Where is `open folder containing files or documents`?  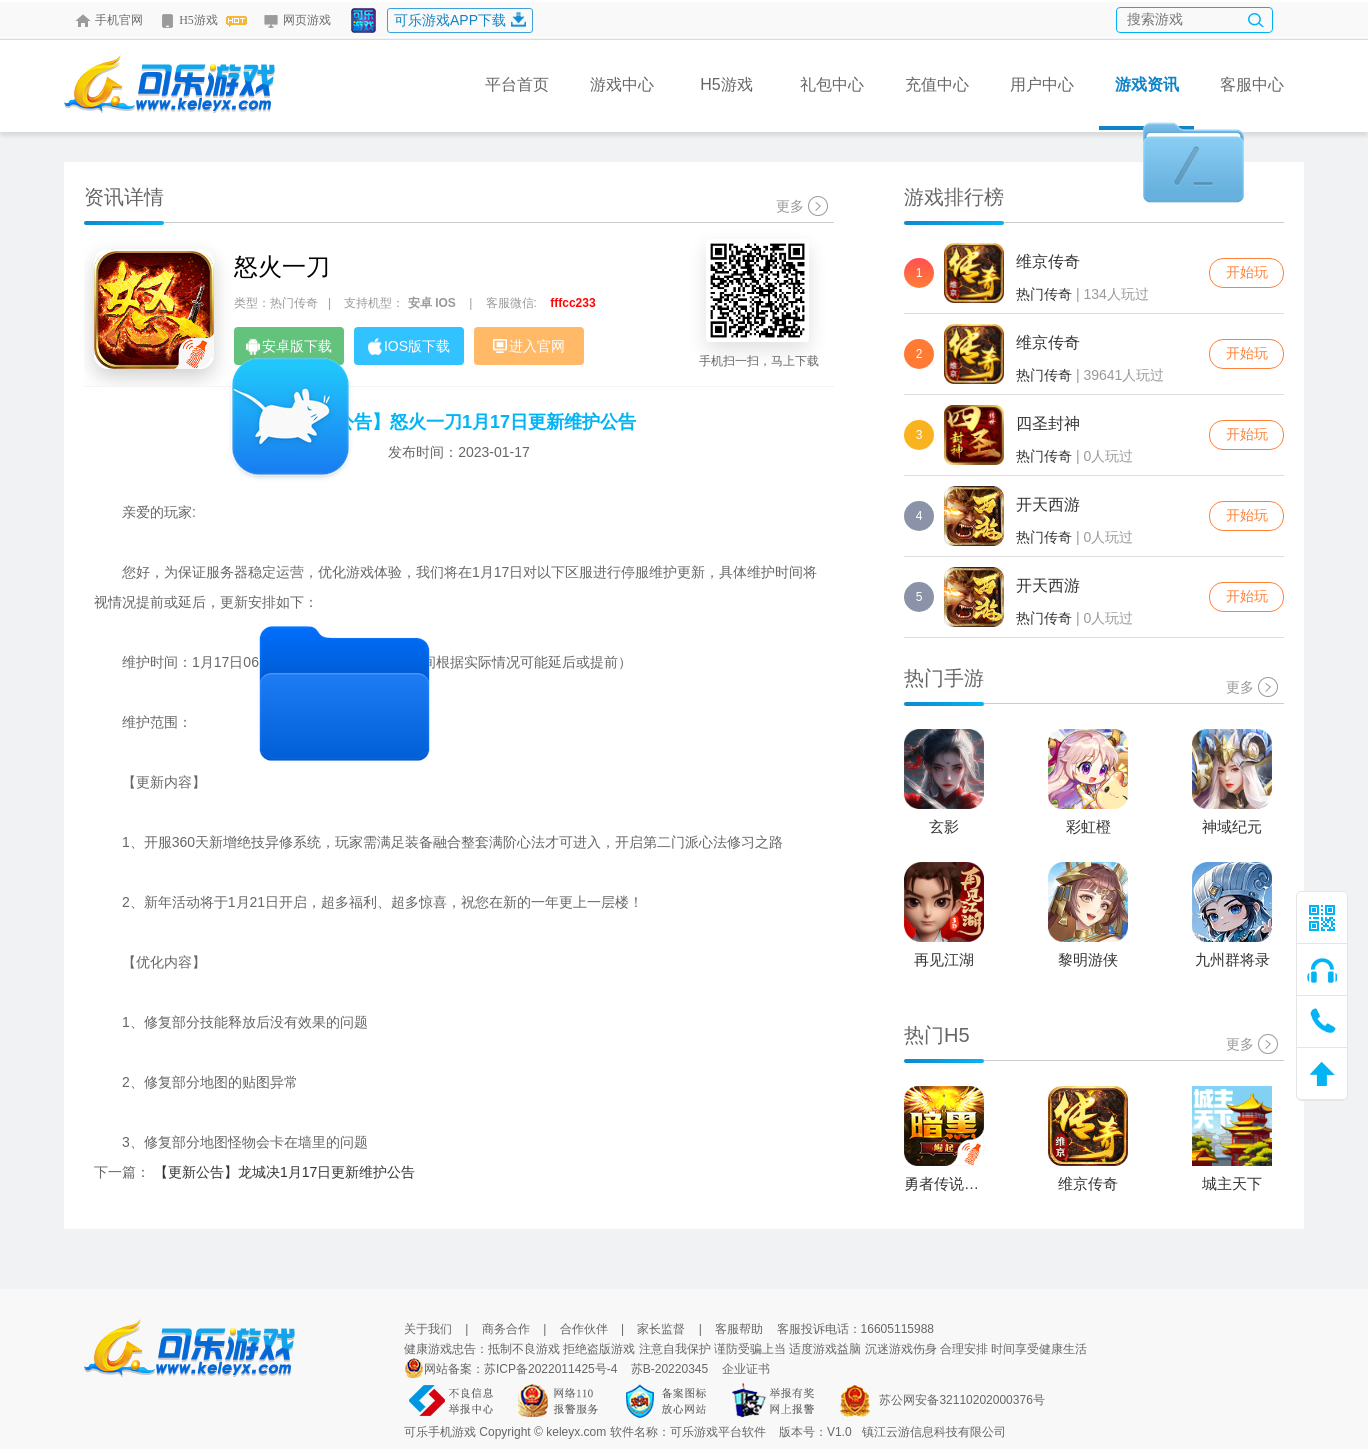
open folder containing files or documents is located at coordinates (344, 693).